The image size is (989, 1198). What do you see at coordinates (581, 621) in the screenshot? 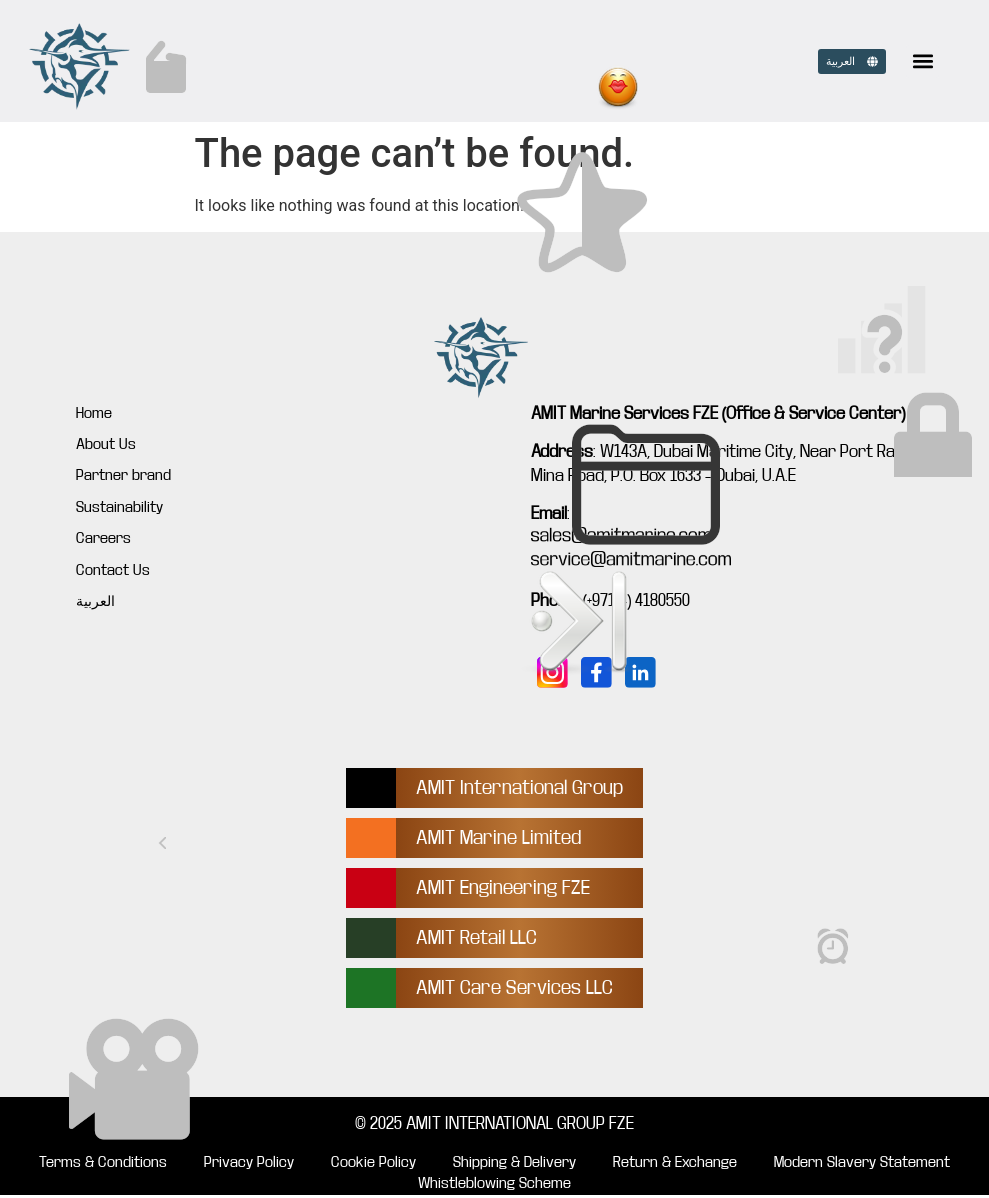
I see `skip to the last item in a list or sequence` at bounding box center [581, 621].